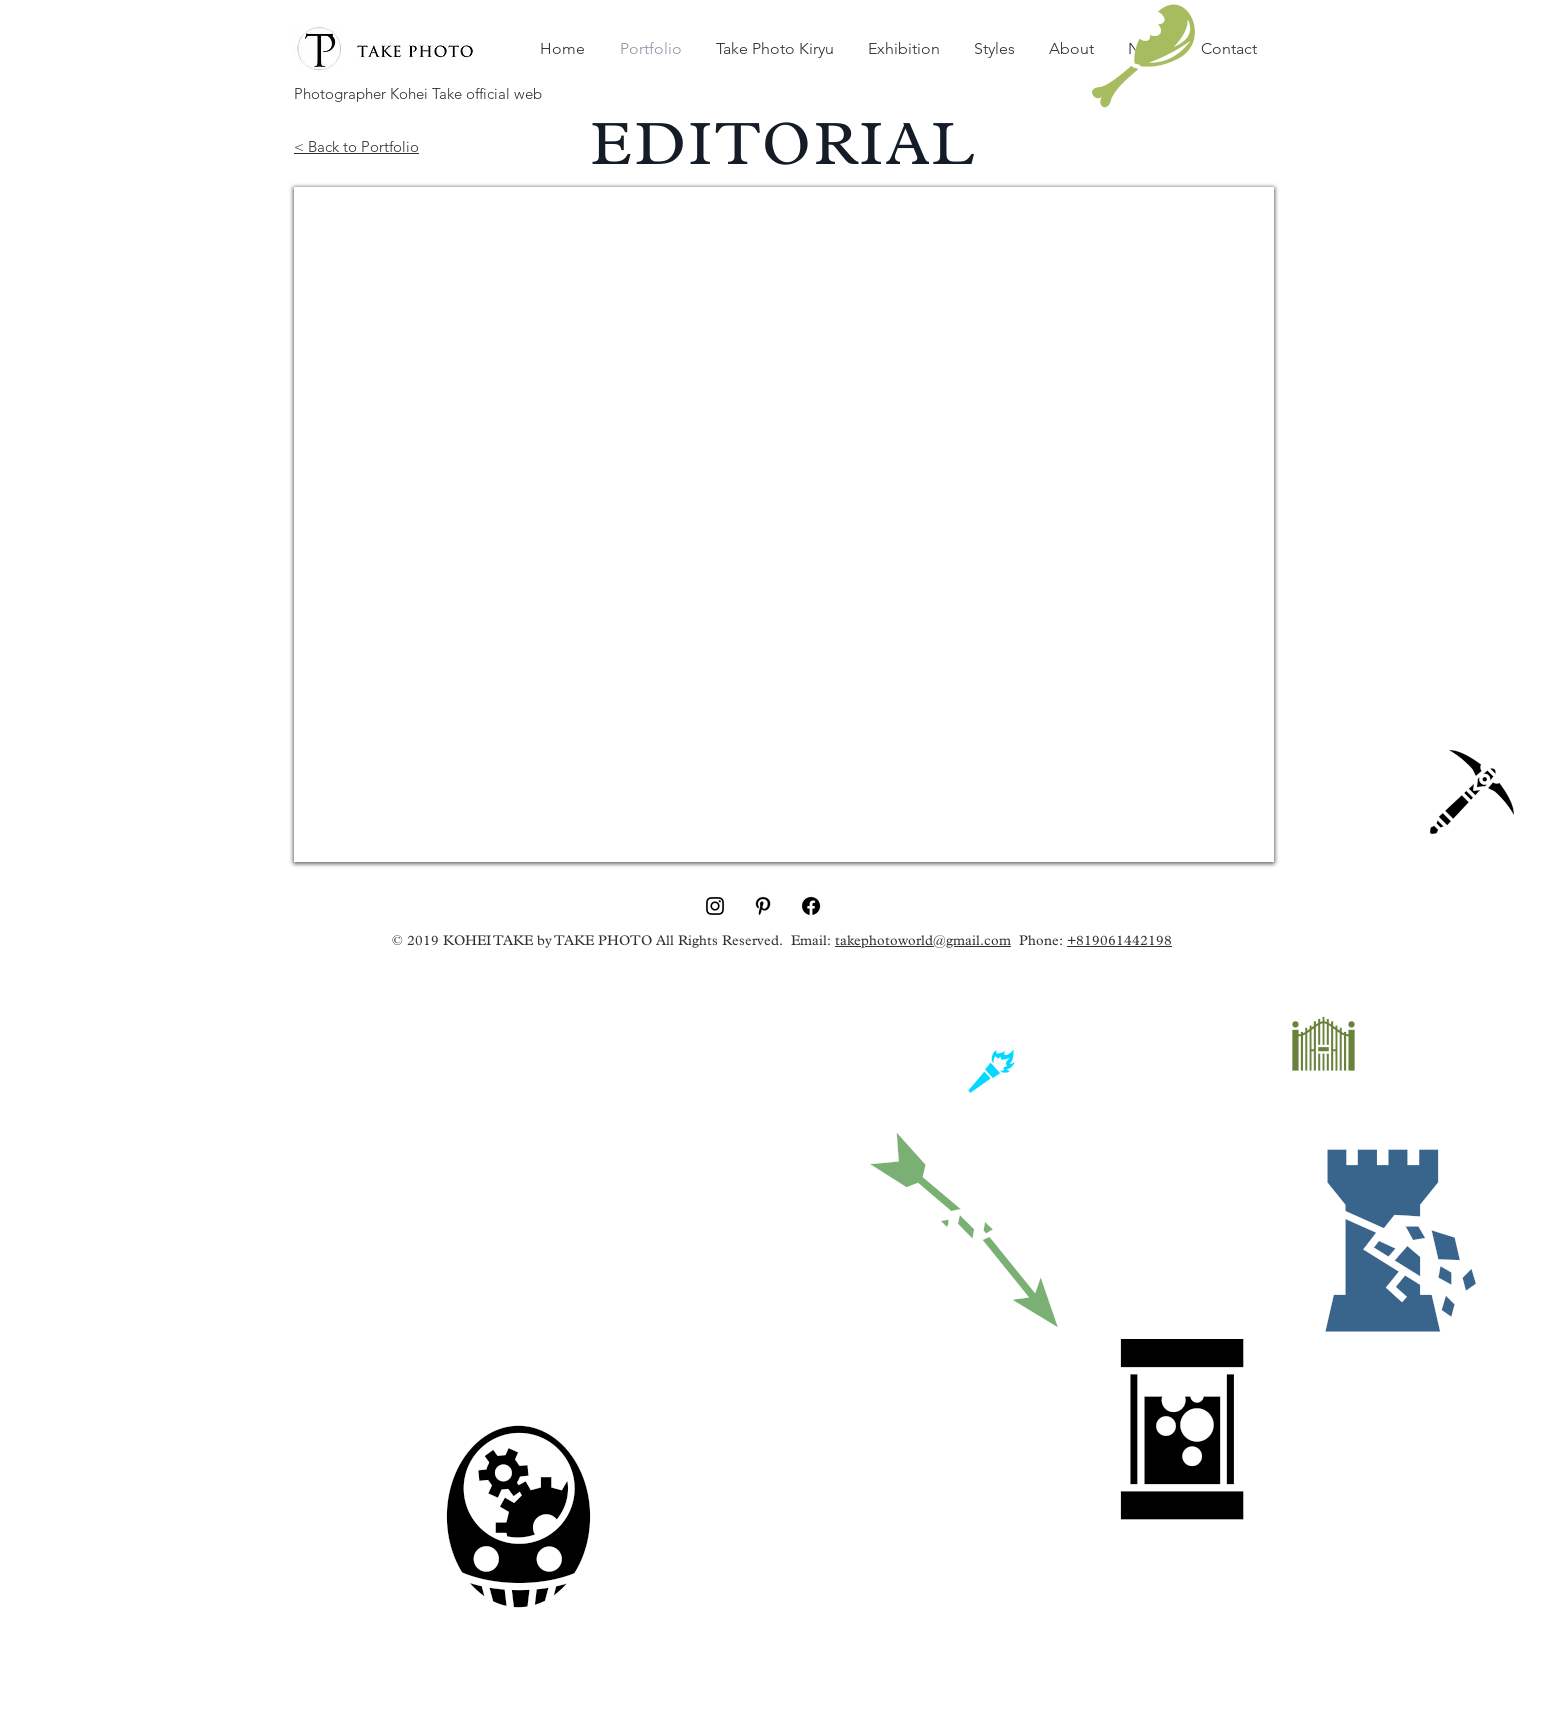 The height and width of the screenshot is (1711, 1568). What do you see at coordinates (964, 1230) in the screenshot?
I see `indicates a broken or failed connection` at bounding box center [964, 1230].